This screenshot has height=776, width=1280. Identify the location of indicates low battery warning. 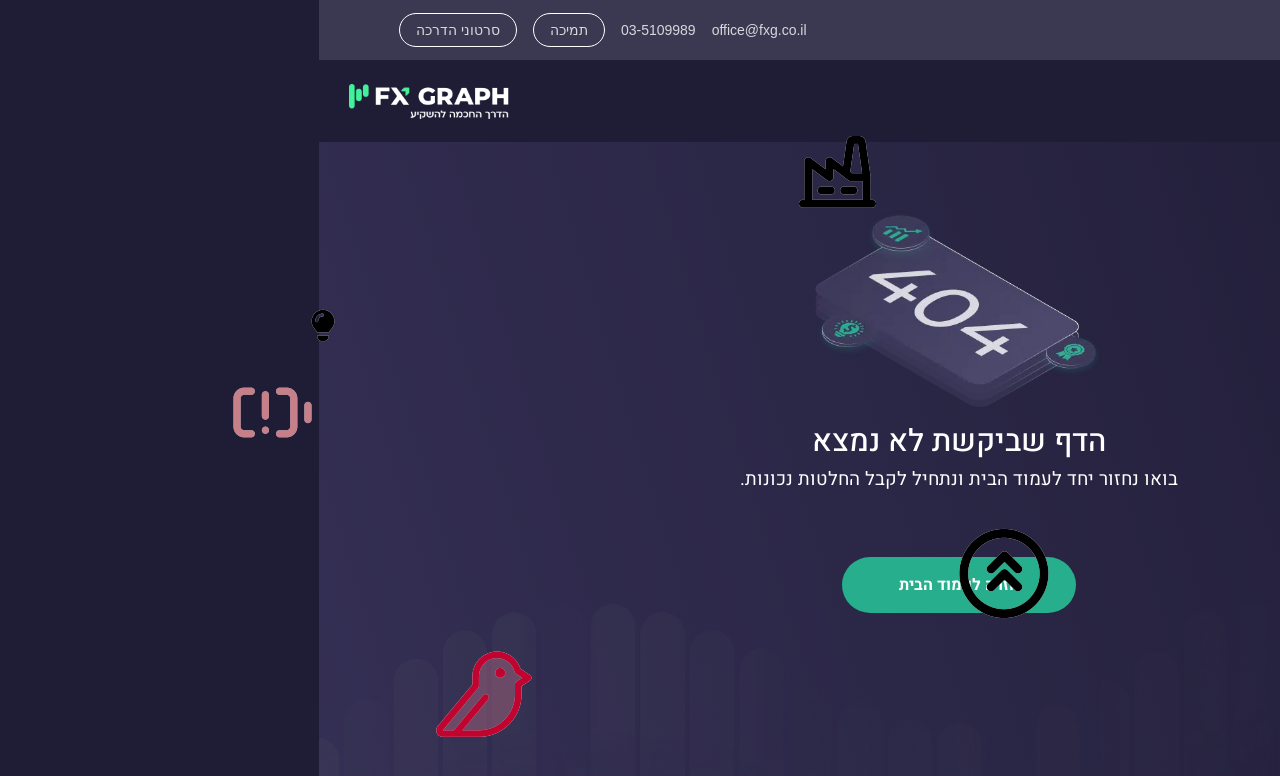
(272, 412).